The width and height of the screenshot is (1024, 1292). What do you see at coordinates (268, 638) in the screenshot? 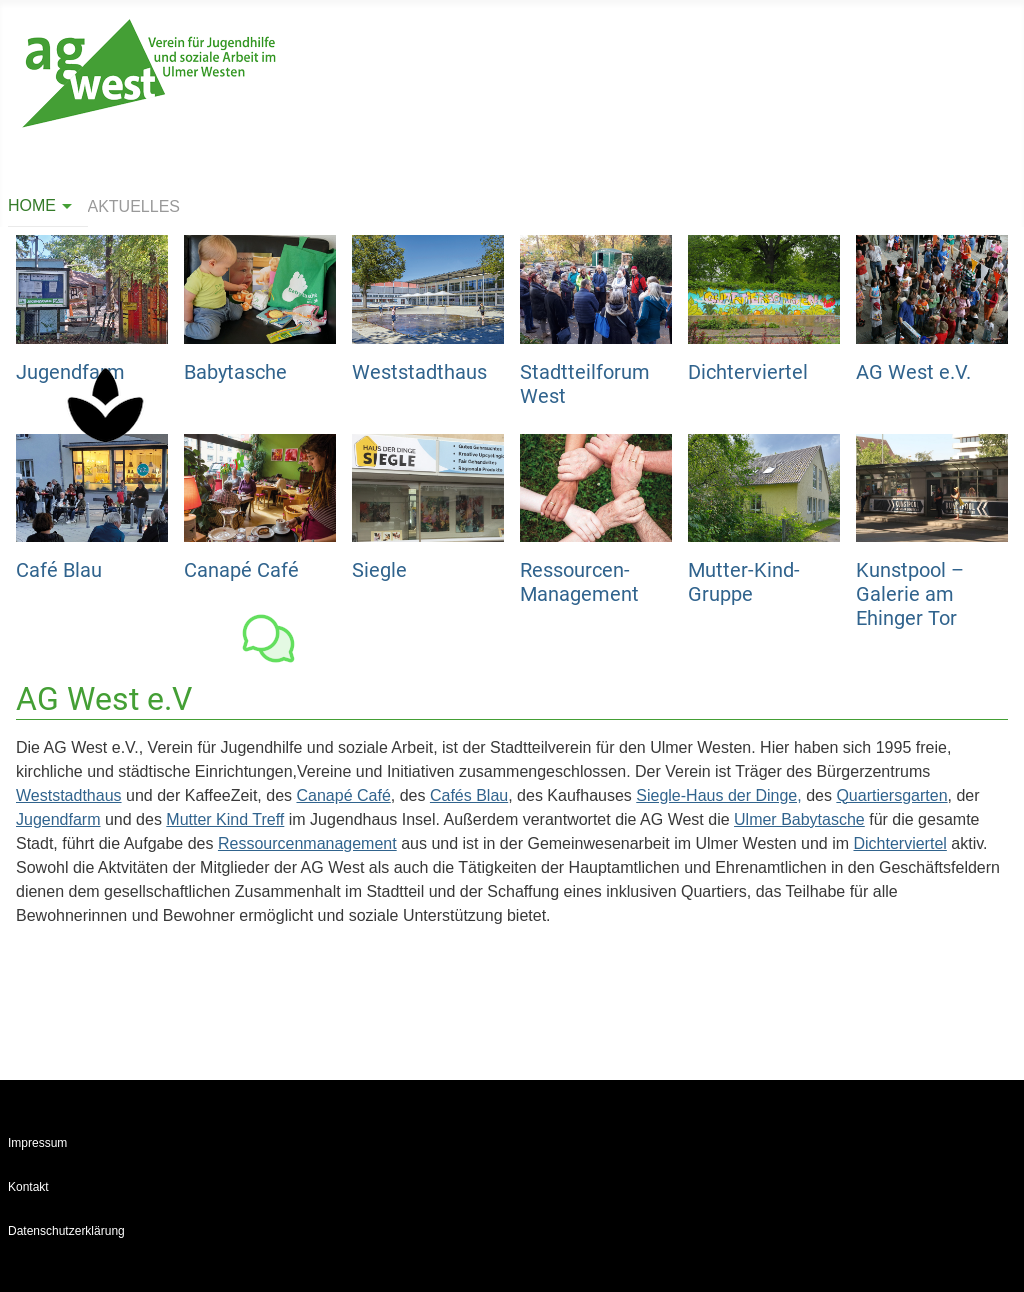
I see `open chat or messaging` at bounding box center [268, 638].